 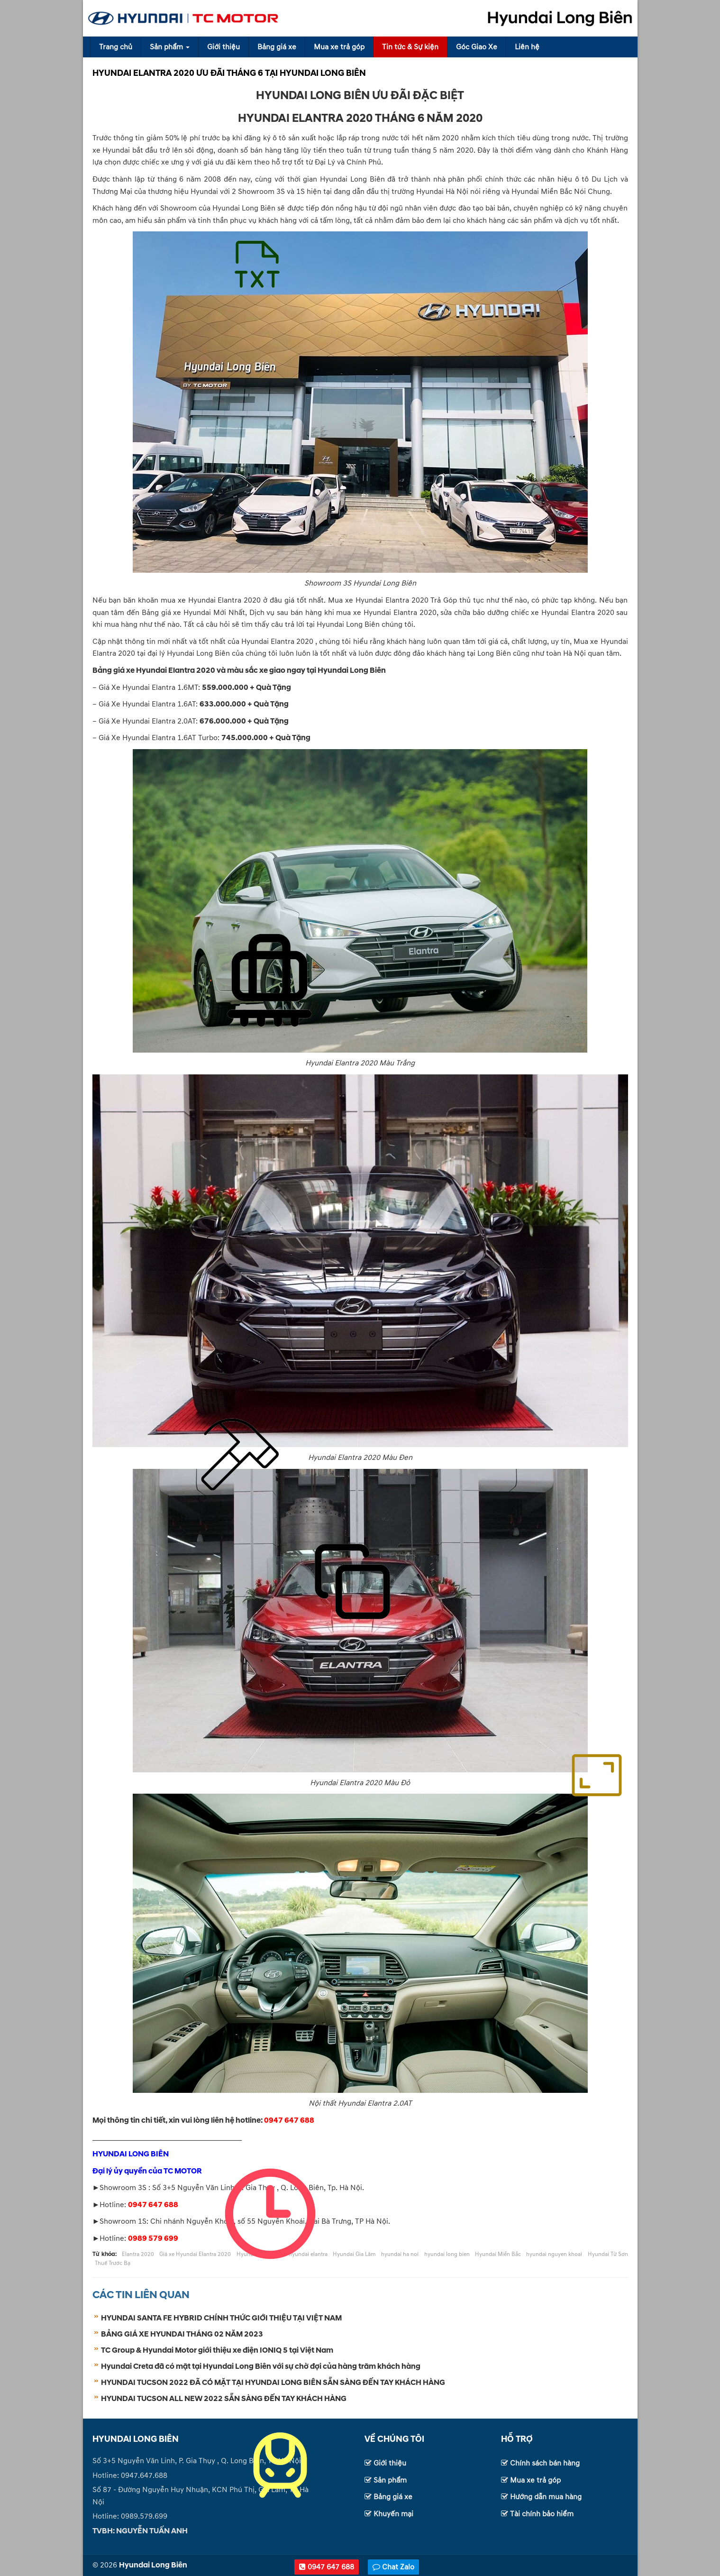 What do you see at coordinates (352, 1581) in the screenshot?
I see `copy to clipboard` at bounding box center [352, 1581].